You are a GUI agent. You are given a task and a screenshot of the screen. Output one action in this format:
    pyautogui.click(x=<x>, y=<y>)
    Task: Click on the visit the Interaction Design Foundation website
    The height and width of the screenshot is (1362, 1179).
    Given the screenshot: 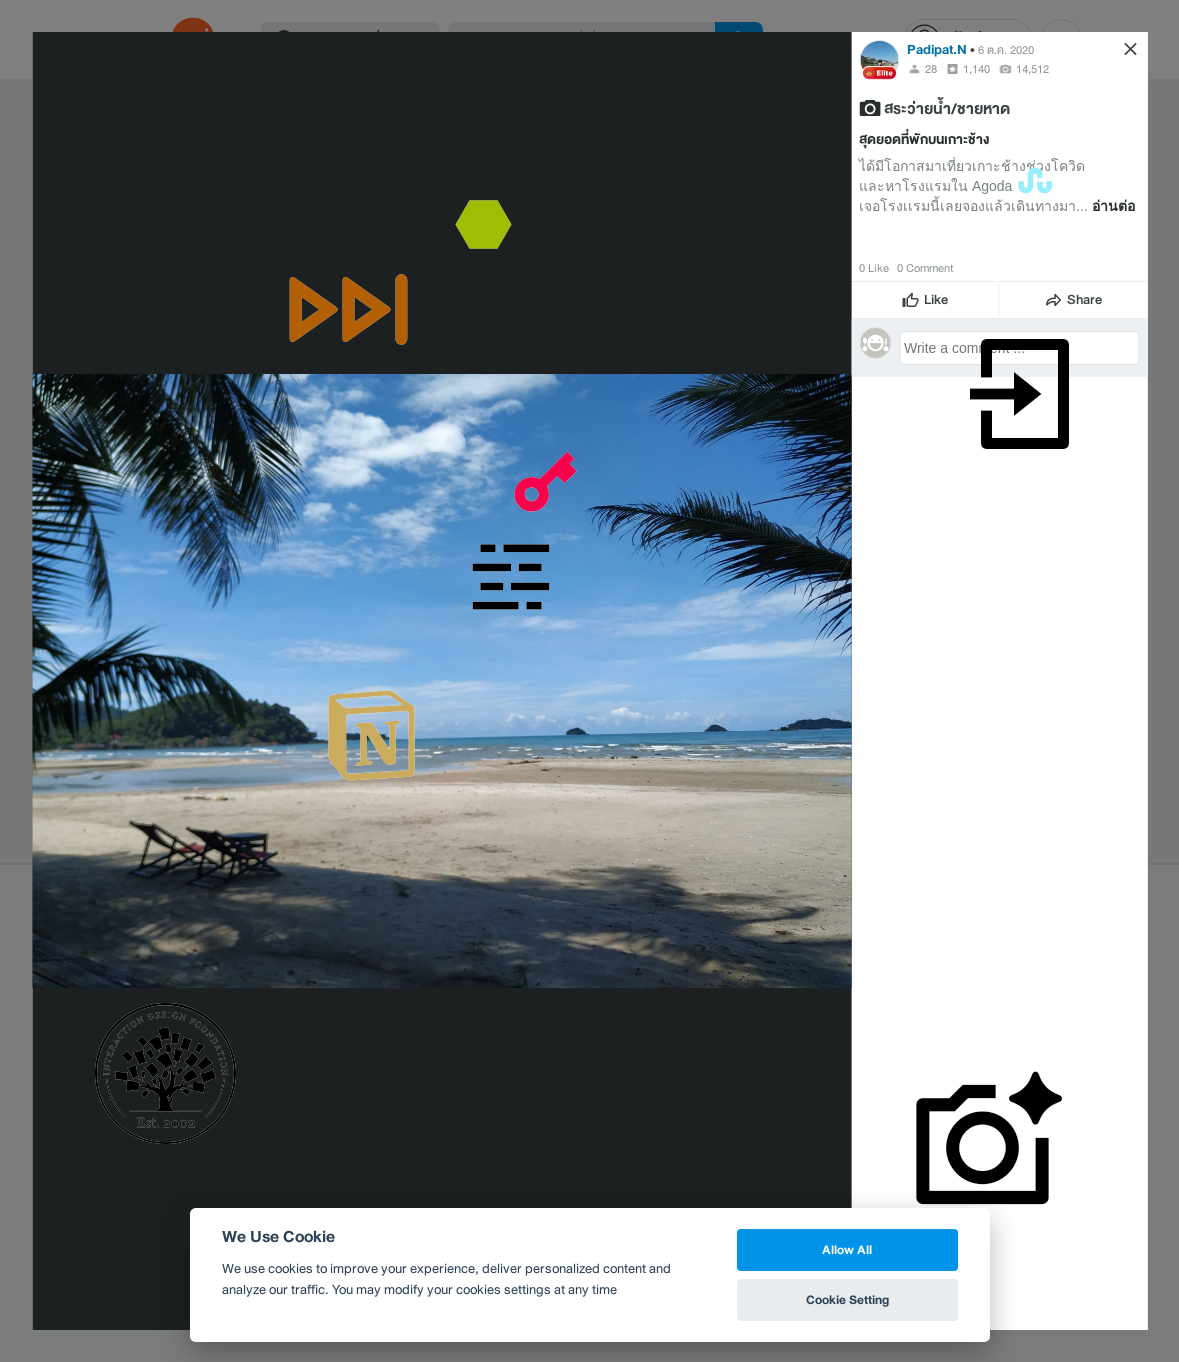 What is the action you would take?
    pyautogui.click(x=165, y=1073)
    